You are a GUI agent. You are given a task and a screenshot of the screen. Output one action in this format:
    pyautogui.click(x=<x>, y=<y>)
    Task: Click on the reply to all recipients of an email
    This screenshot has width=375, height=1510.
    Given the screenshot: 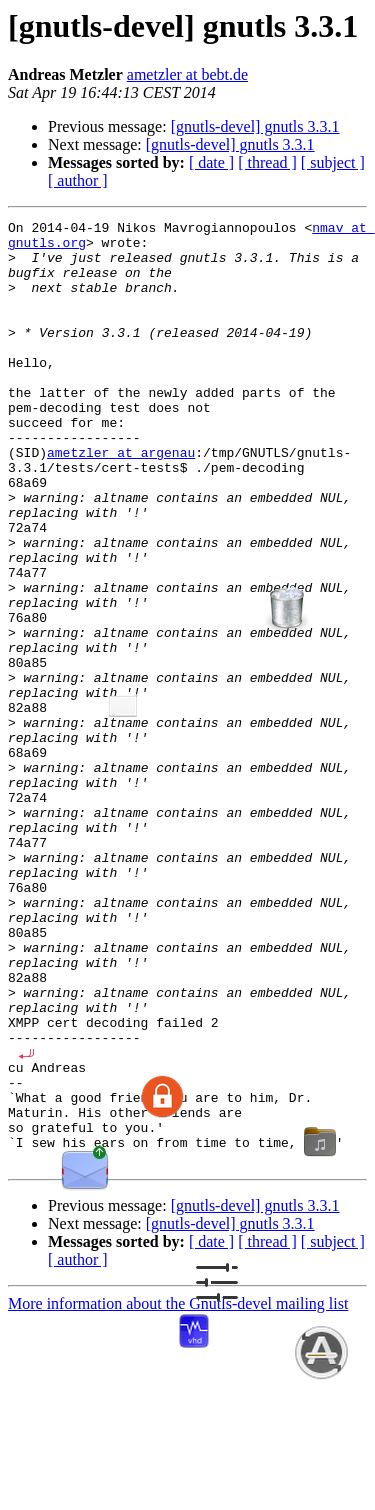 What is the action you would take?
    pyautogui.click(x=26, y=1053)
    